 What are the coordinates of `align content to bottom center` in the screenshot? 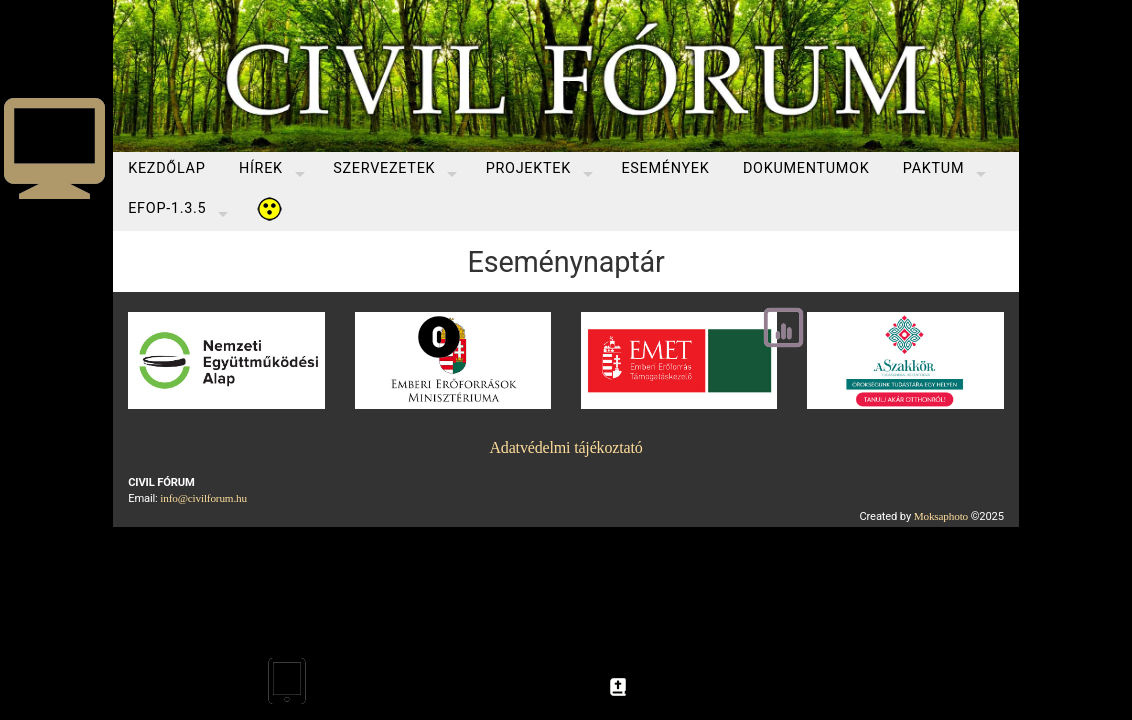 It's located at (783, 327).